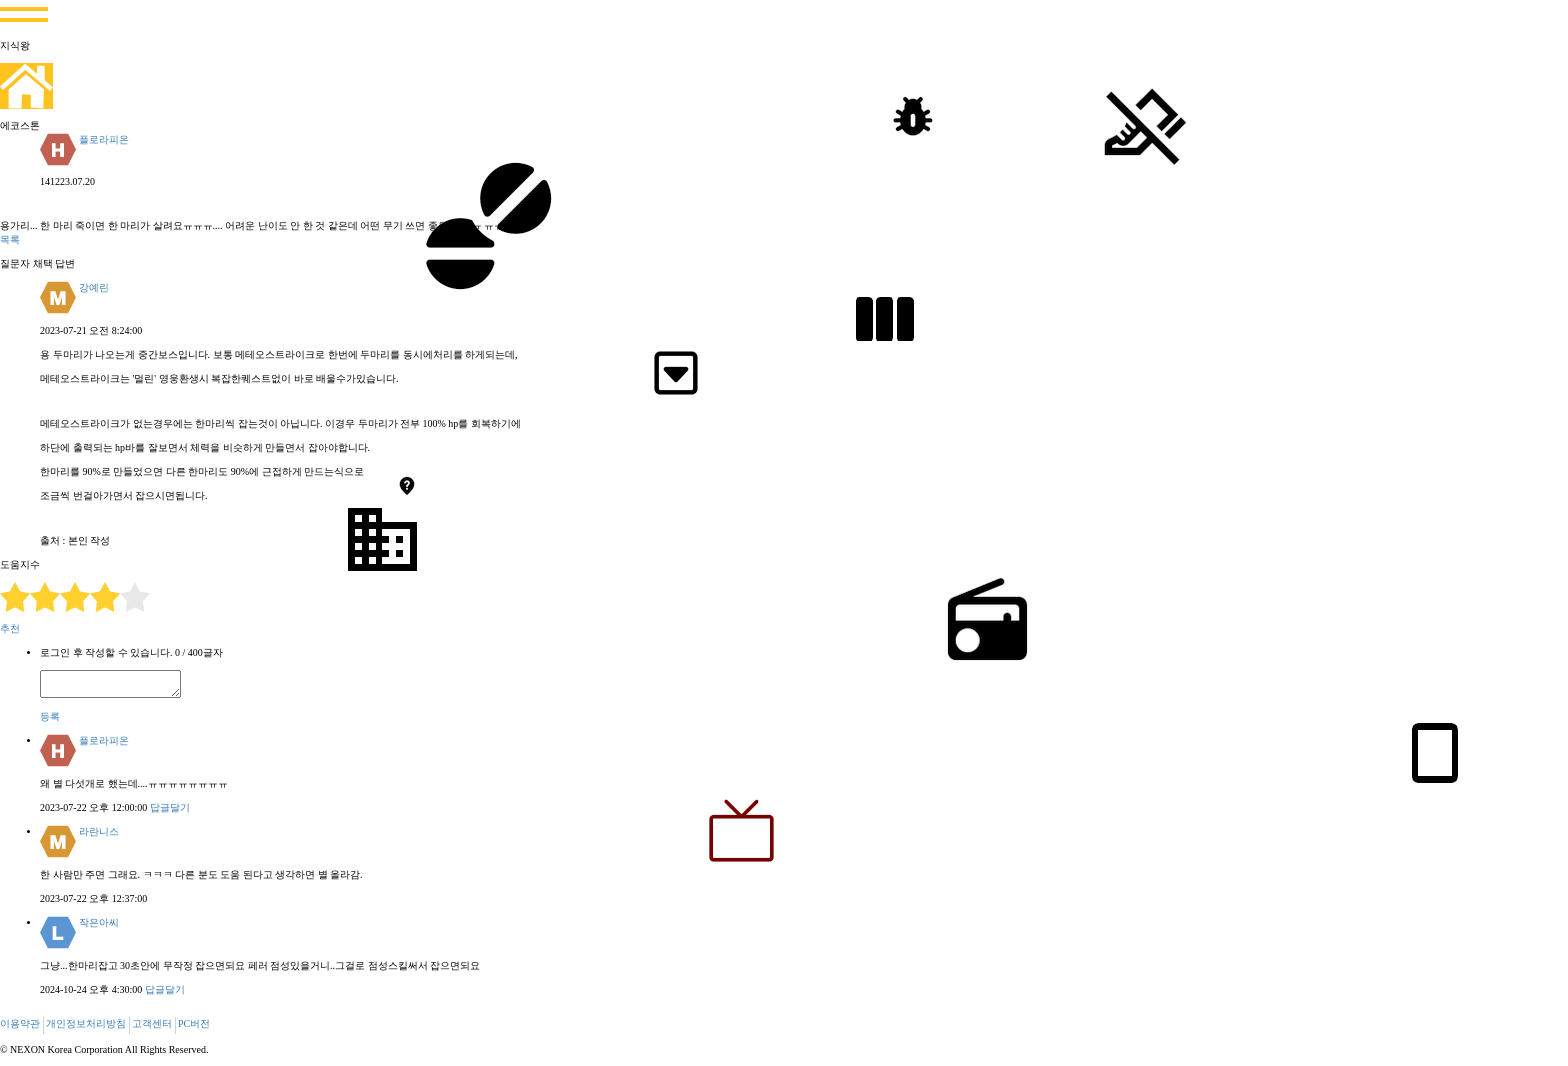 The width and height of the screenshot is (1568, 1066). Describe the element at coordinates (382, 539) in the screenshot. I see `view company or organization profile` at that location.